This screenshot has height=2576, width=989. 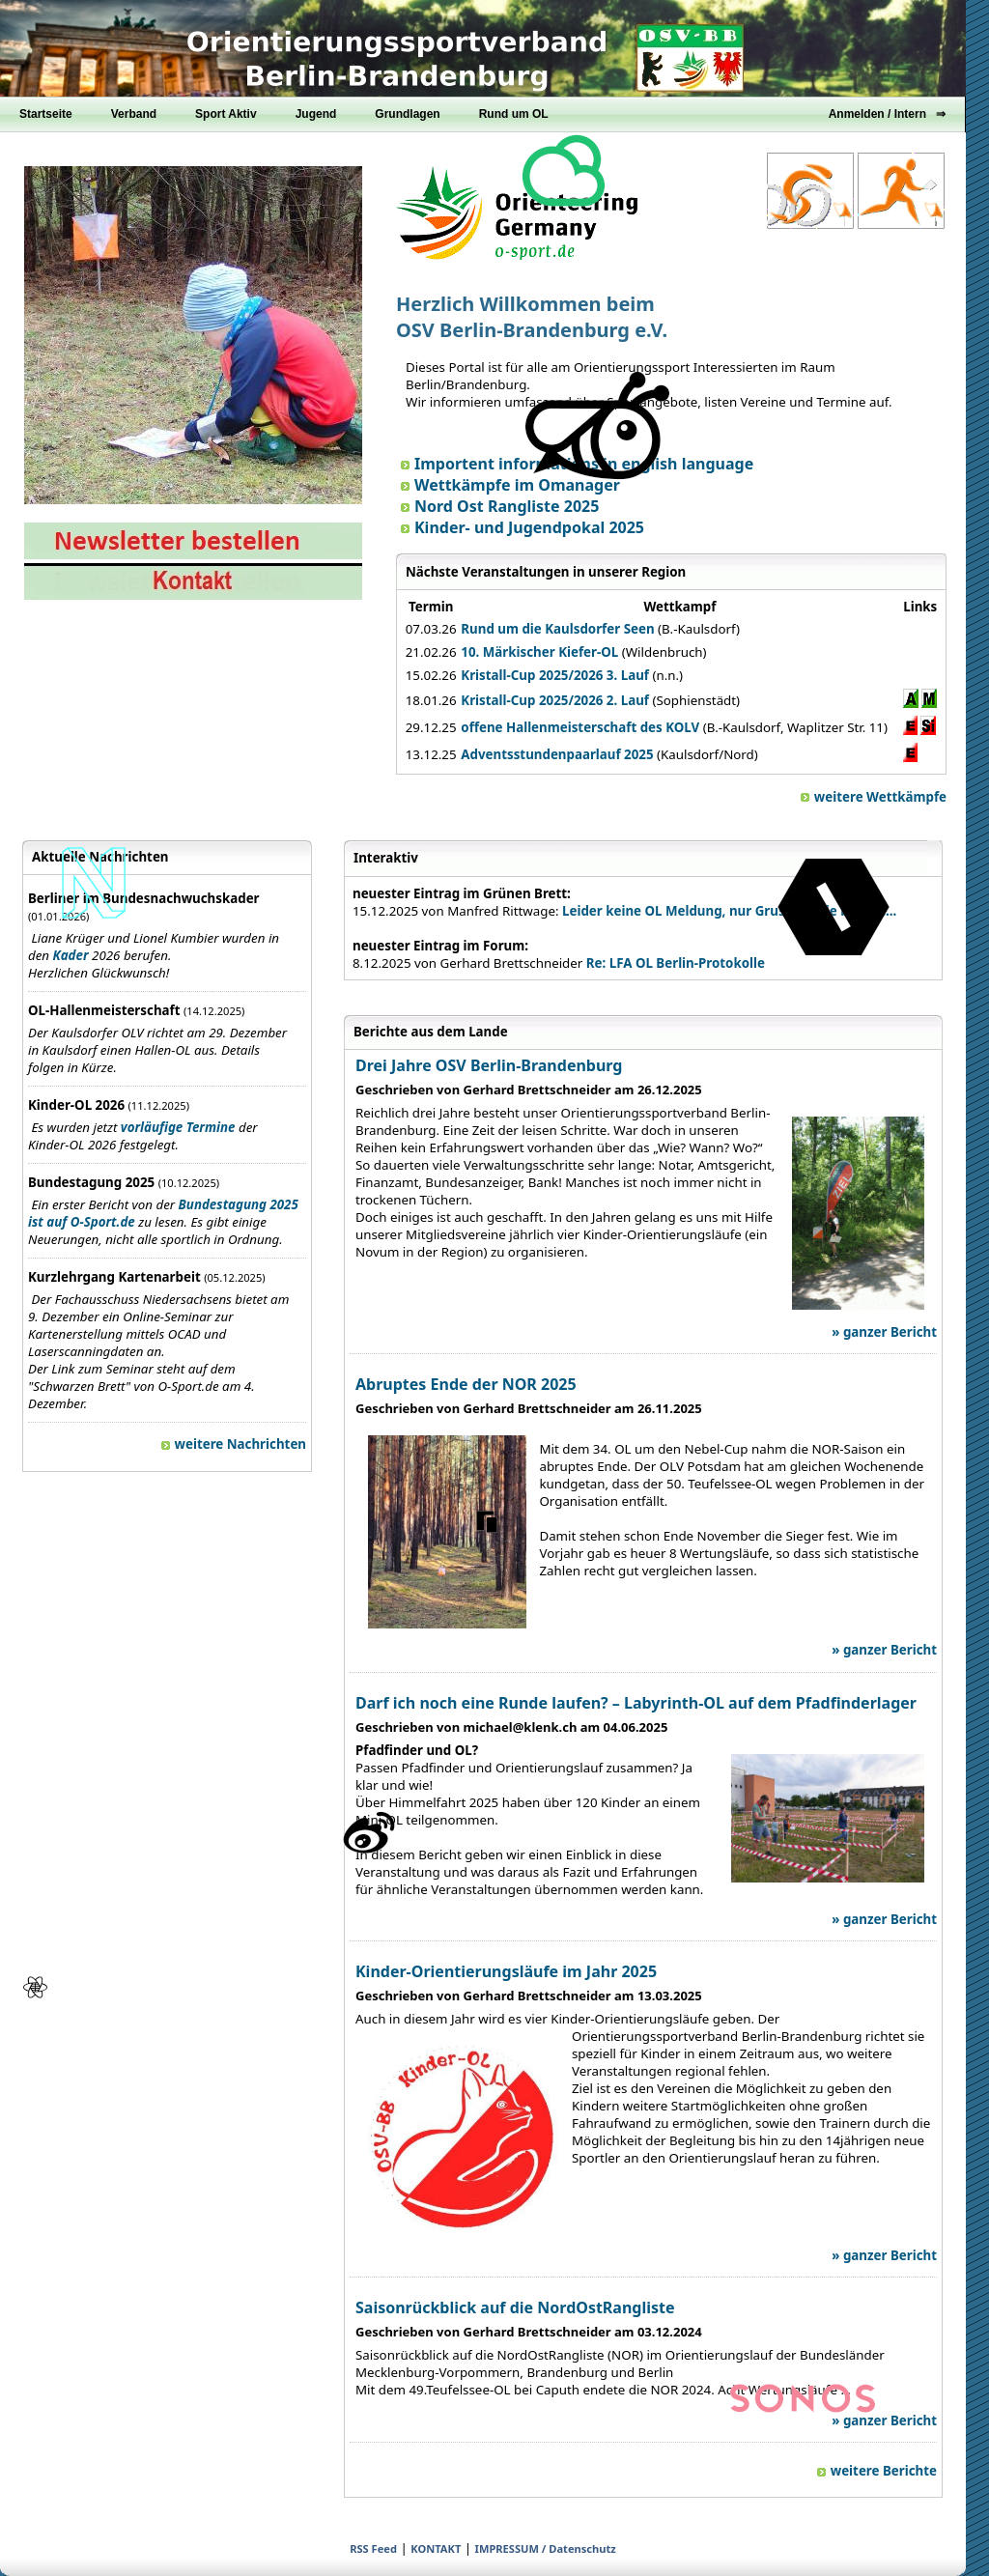 I want to click on indicates partly cloudy weather conditions, so click(x=563, y=172).